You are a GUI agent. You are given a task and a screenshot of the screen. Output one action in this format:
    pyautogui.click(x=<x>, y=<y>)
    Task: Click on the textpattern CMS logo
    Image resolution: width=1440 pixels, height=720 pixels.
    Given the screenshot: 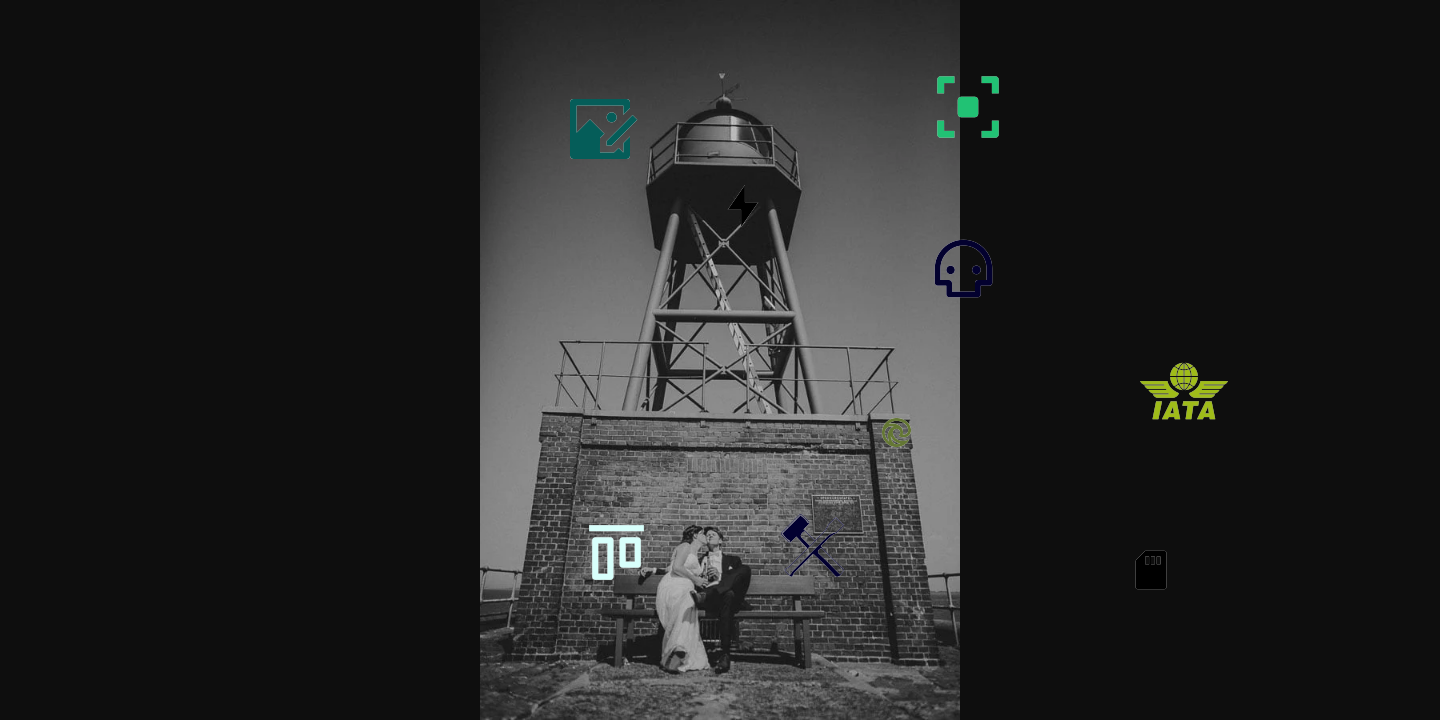 What is the action you would take?
    pyautogui.click(x=812, y=545)
    